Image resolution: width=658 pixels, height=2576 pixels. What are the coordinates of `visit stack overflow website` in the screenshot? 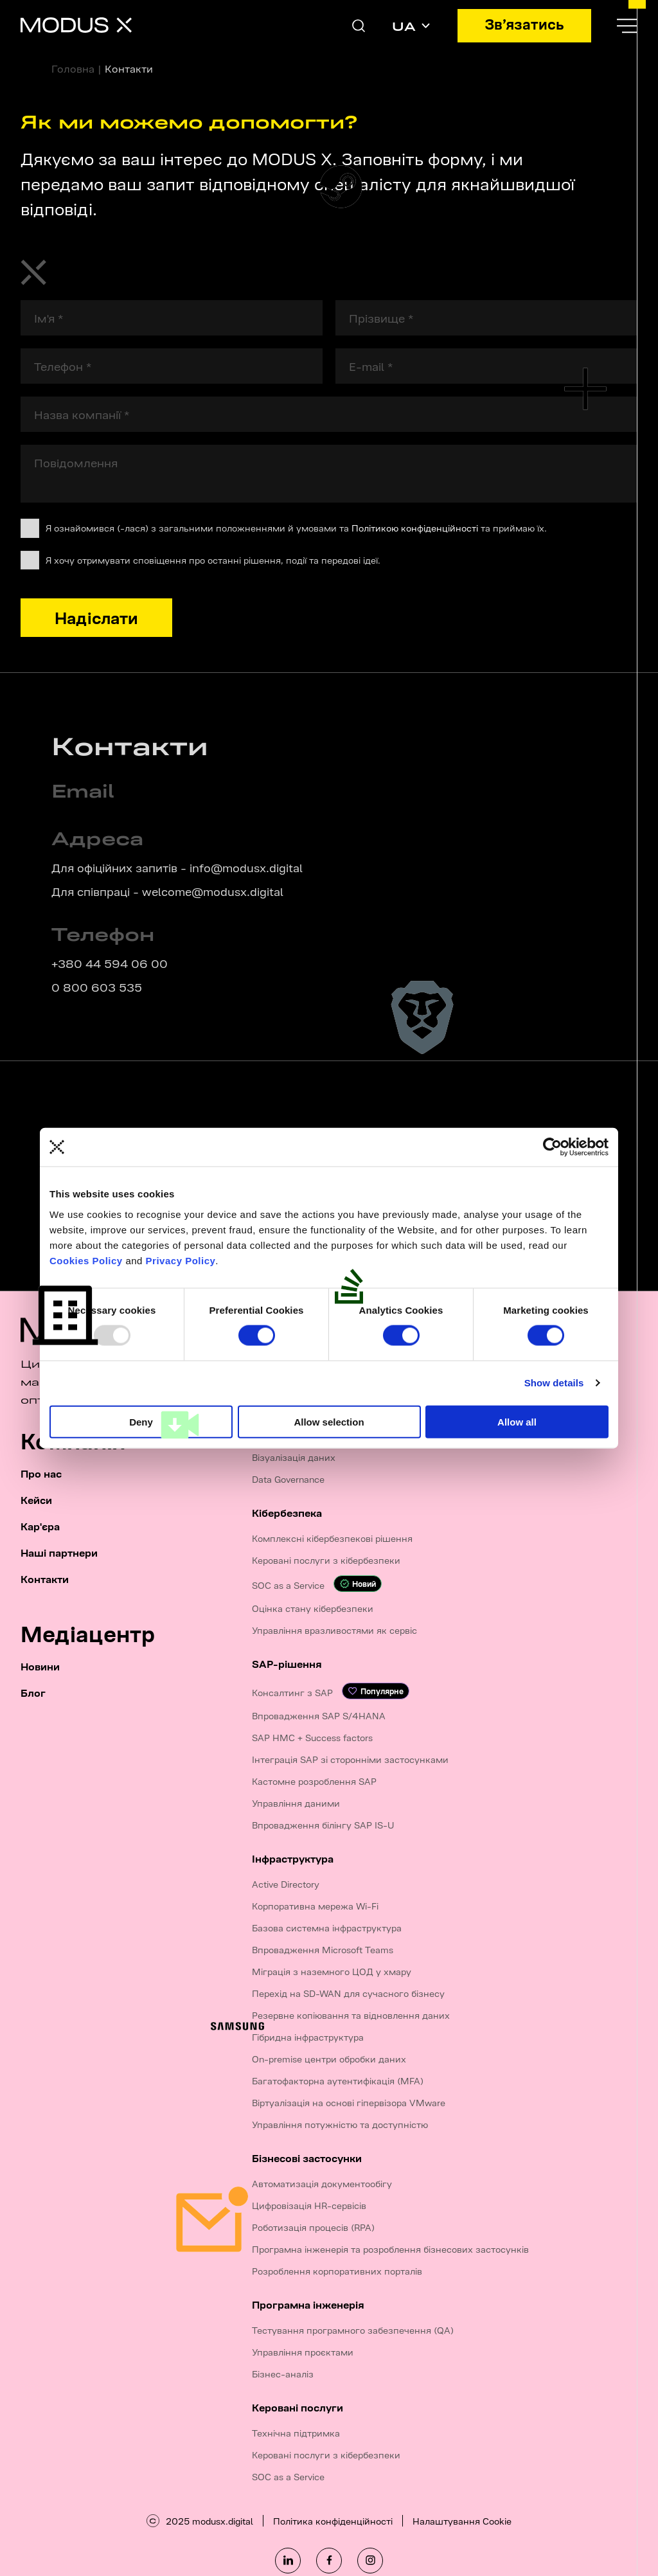 It's located at (349, 1286).